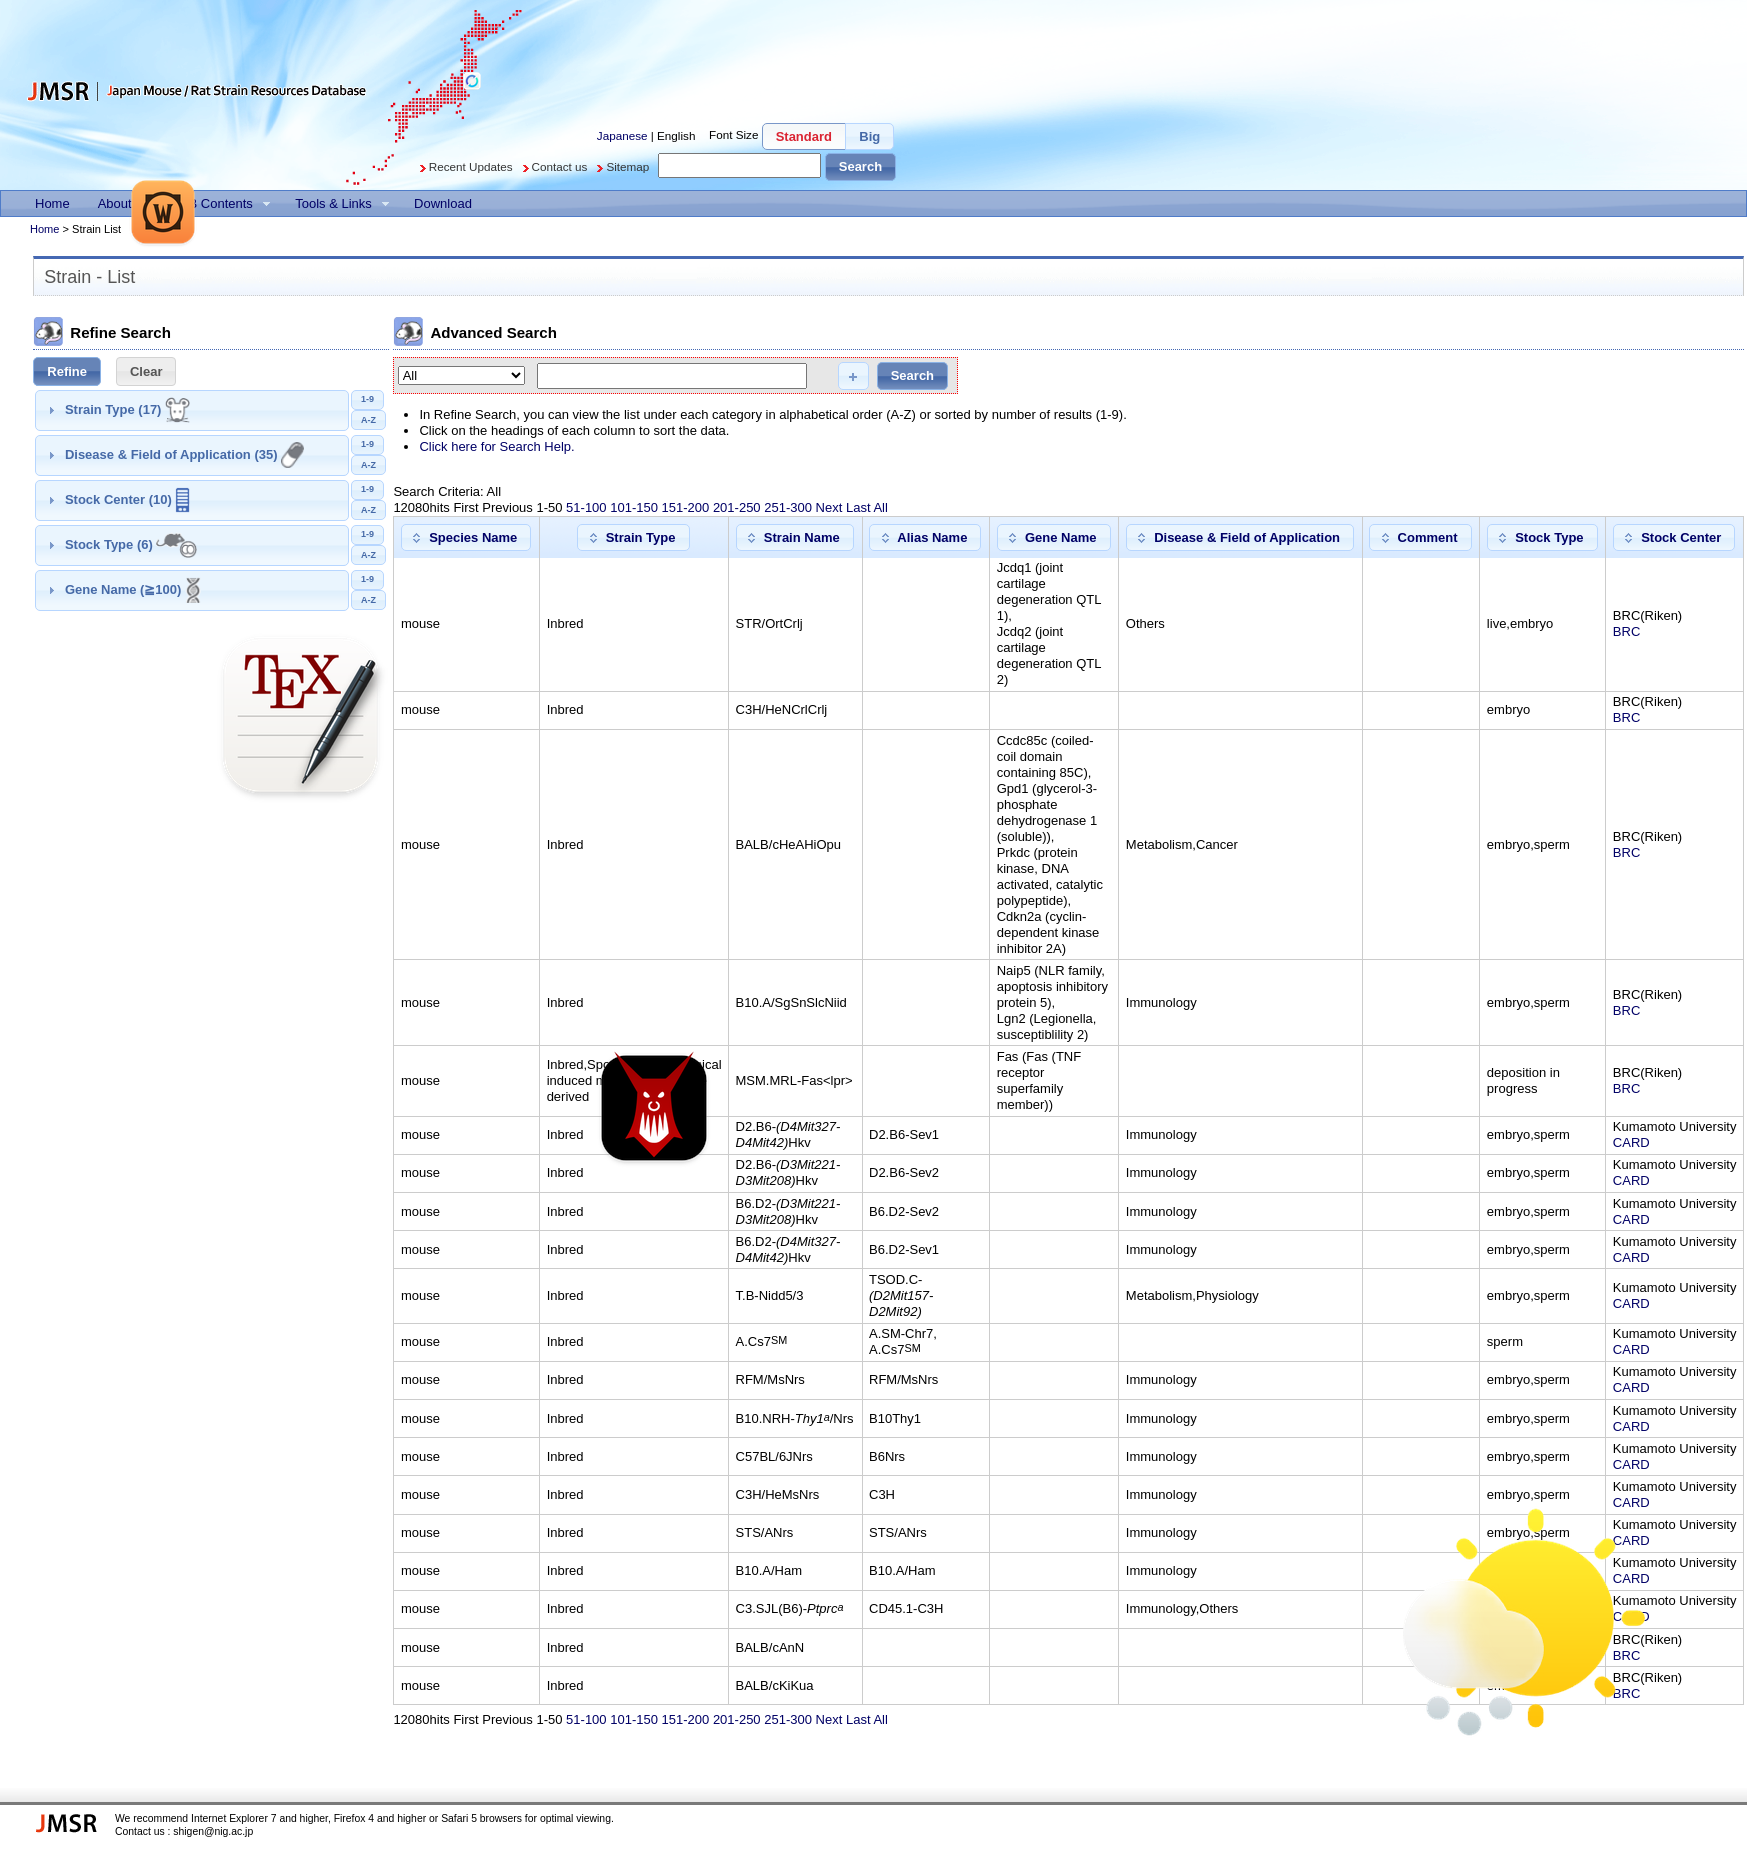 The image size is (1747, 1854). I want to click on launch dungeon keeper game, so click(654, 1108).